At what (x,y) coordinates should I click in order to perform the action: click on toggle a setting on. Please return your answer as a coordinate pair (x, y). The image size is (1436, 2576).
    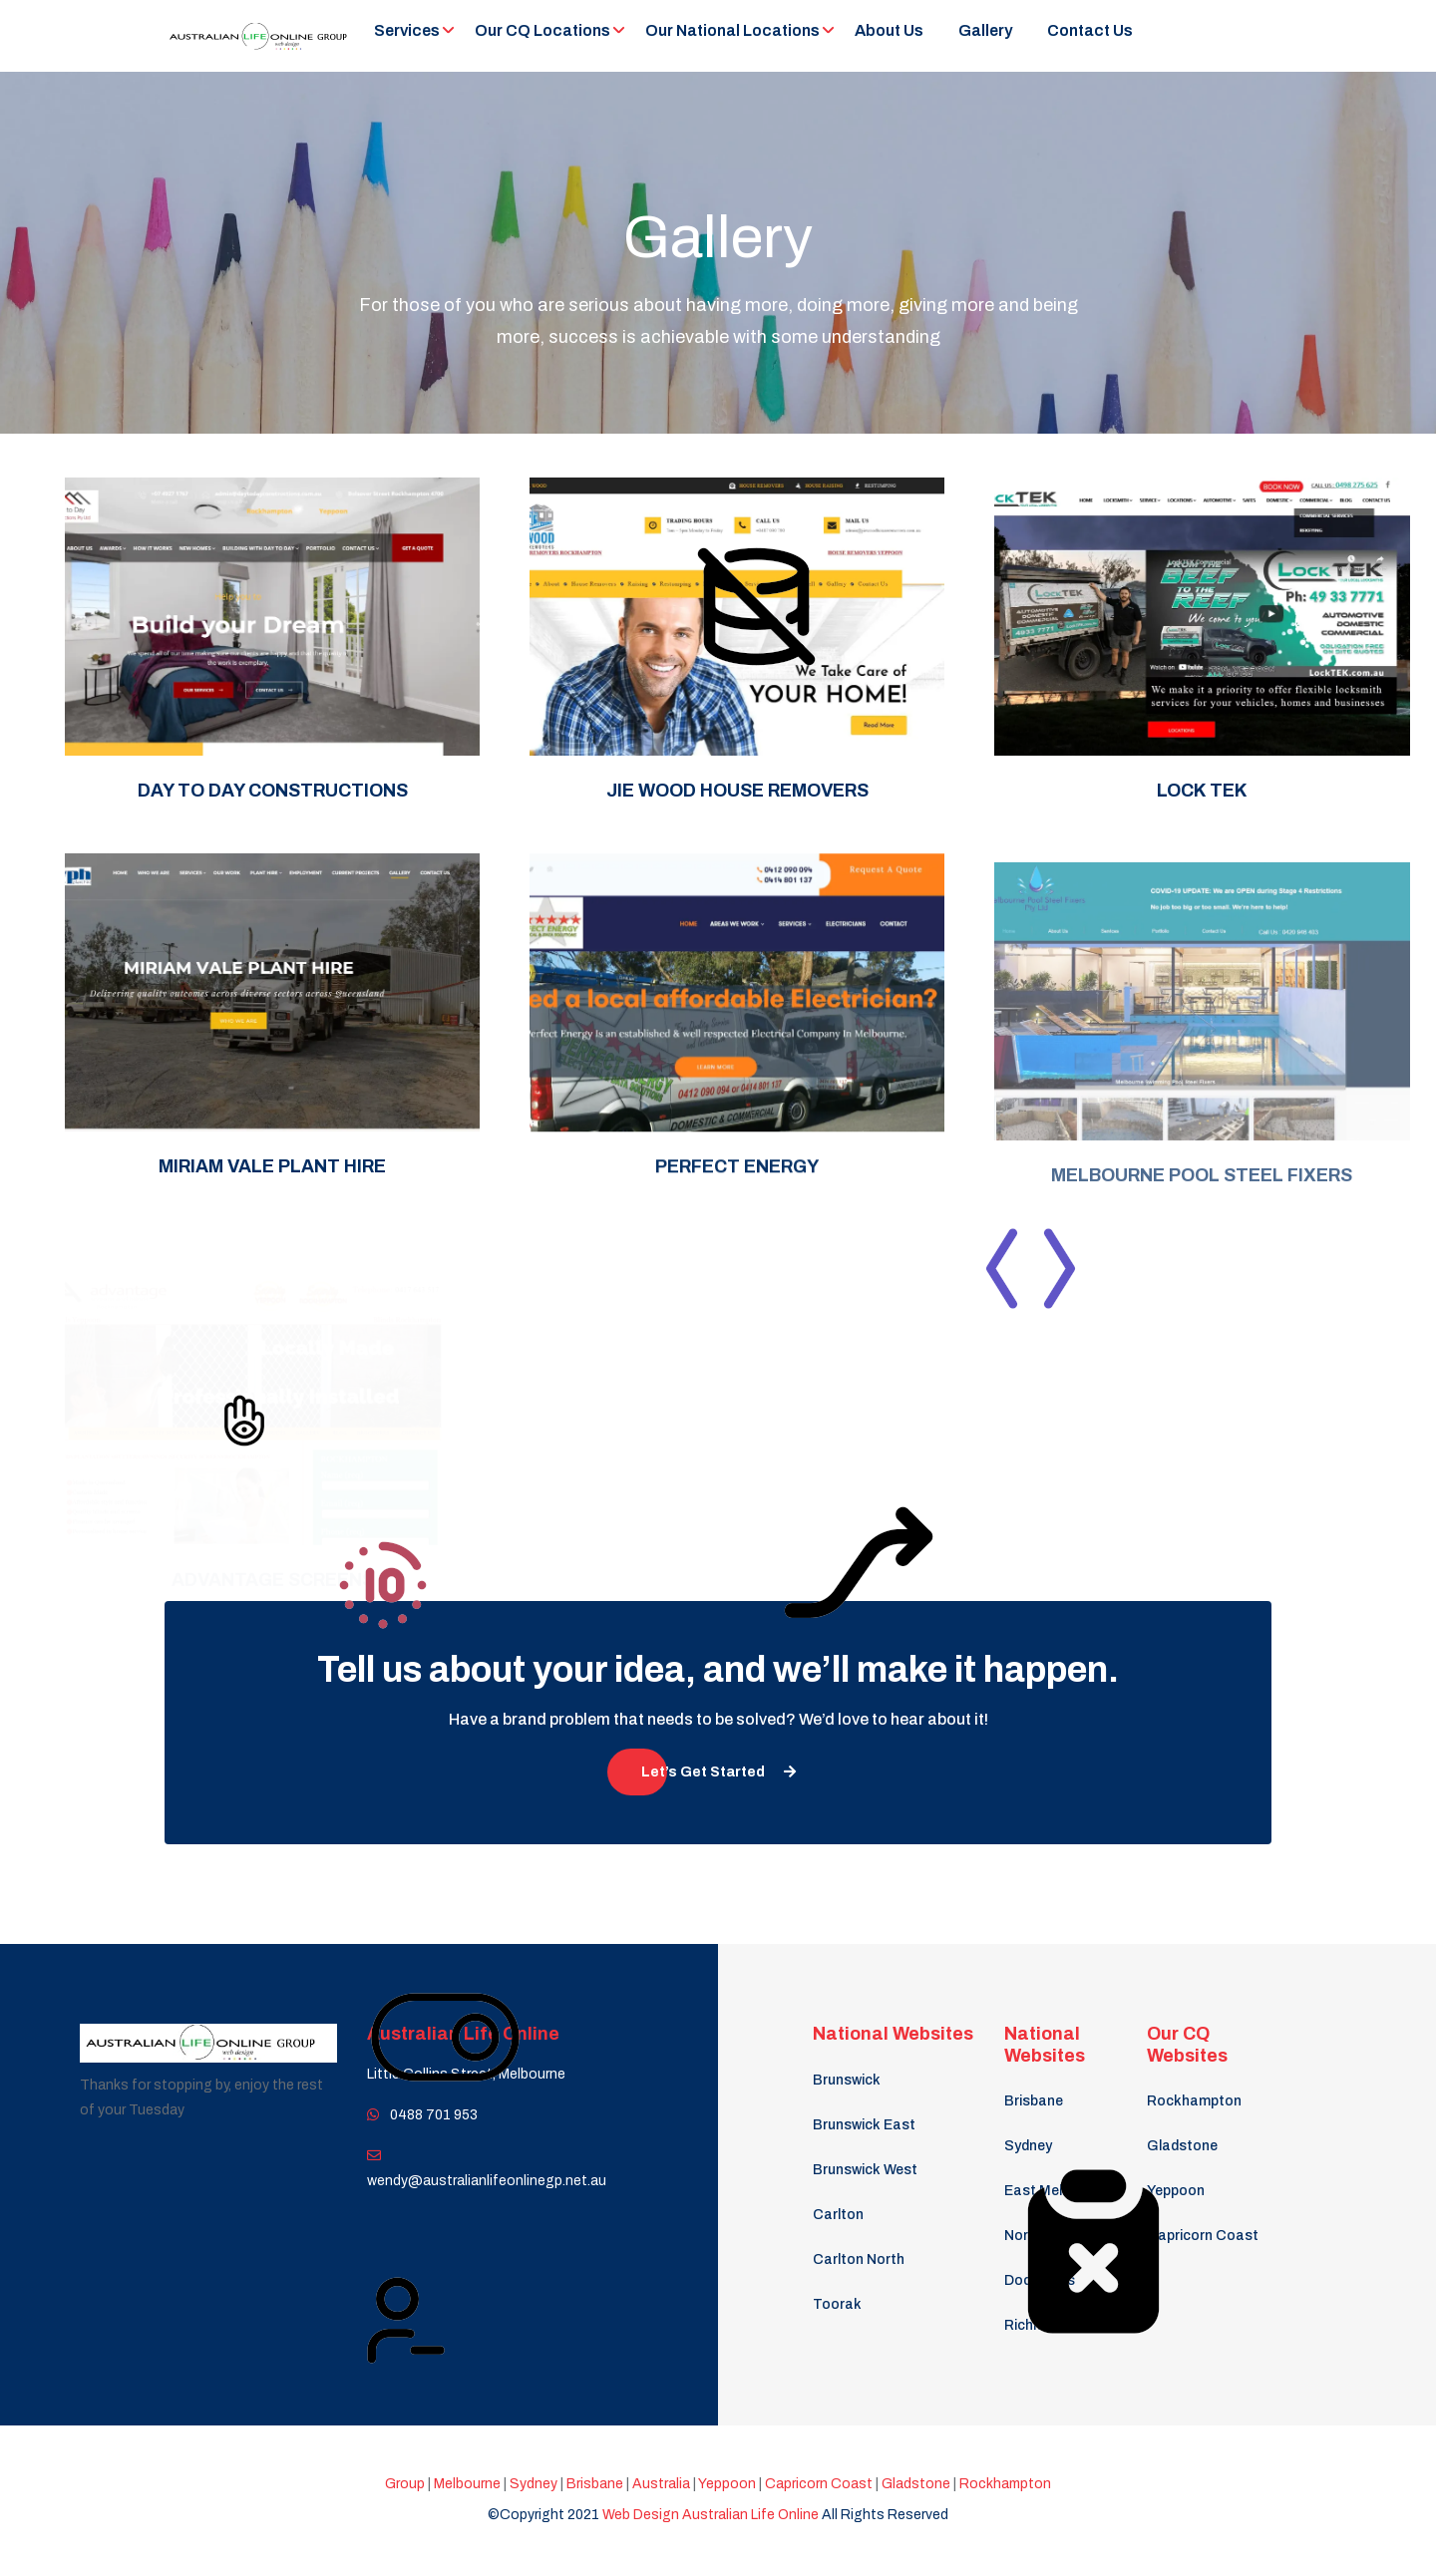
    Looking at the image, I should click on (445, 2037).